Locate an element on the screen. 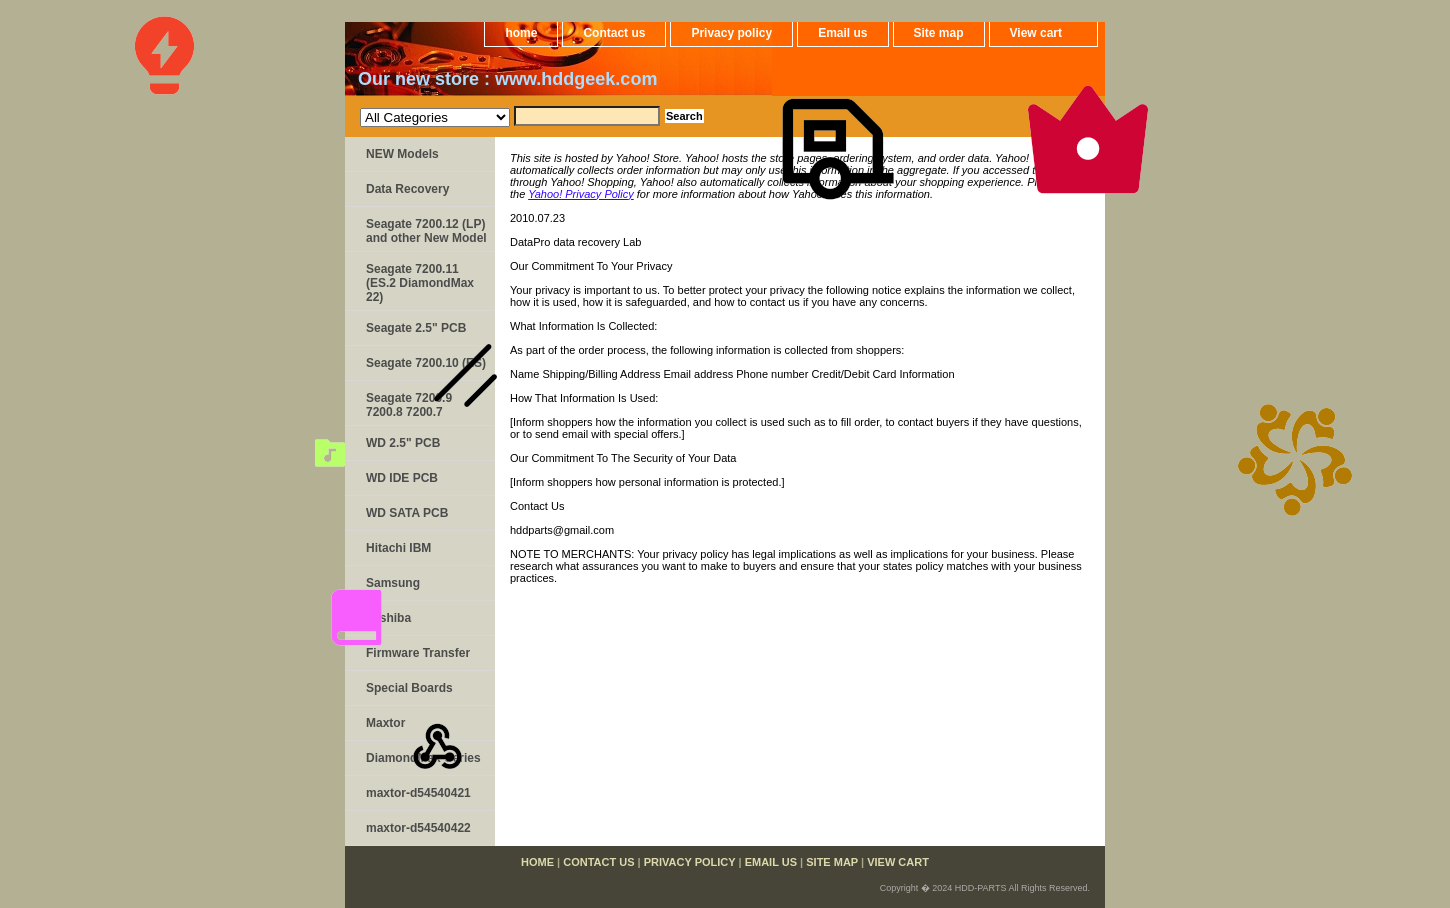 The height and width of the screenshot is (908, 1450). open your music folder is located at coordinates (330, 453).